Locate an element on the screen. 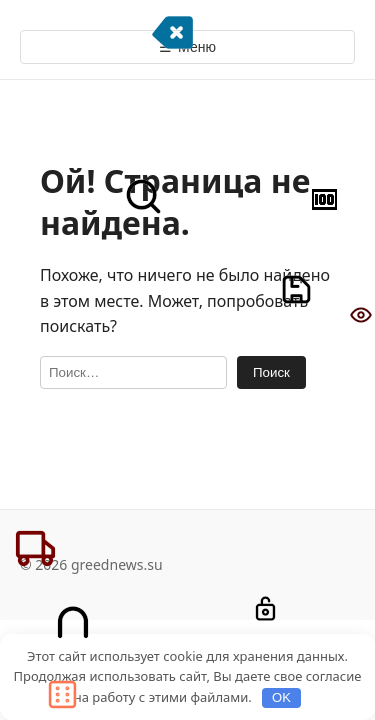  delete the previous character is located at coordinates (172, 32).